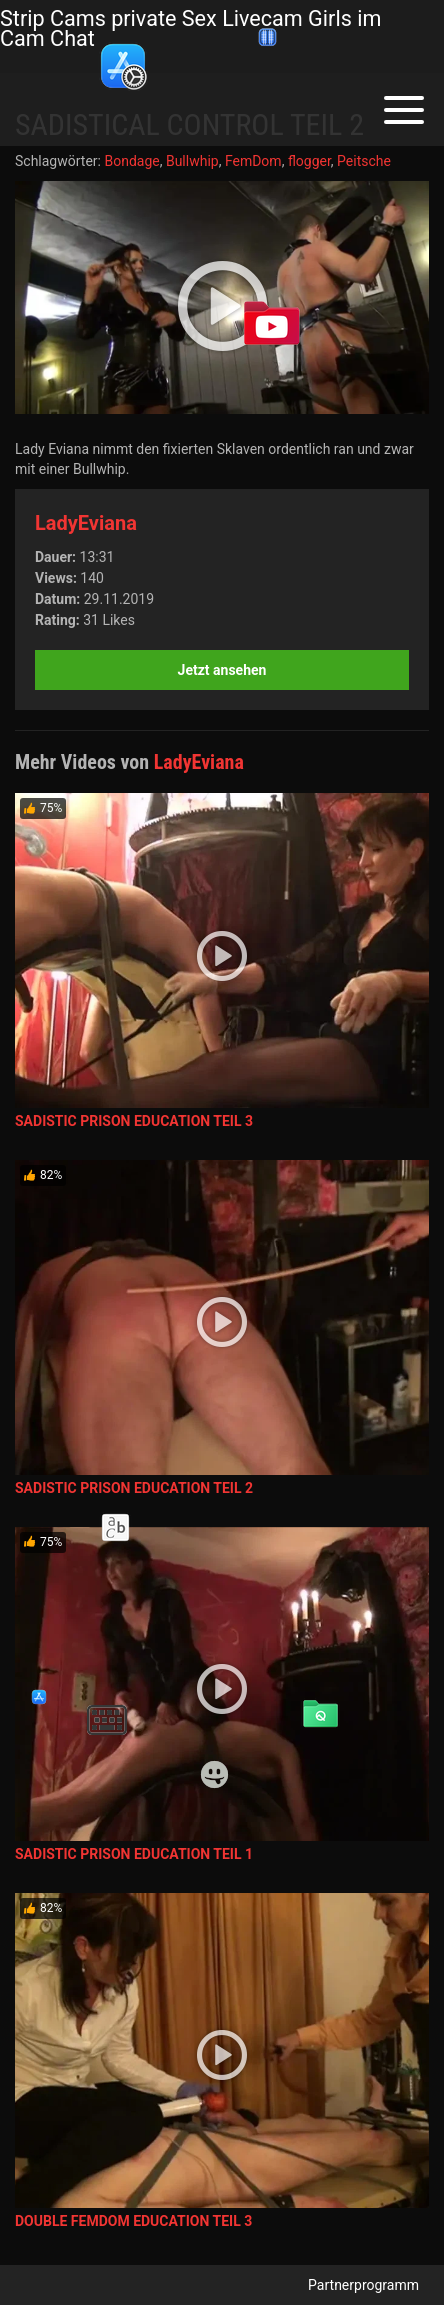 This screenshot has width=444, height=2305. I want to click on open folder containing downloaded youtube videos, so click(271, 324).